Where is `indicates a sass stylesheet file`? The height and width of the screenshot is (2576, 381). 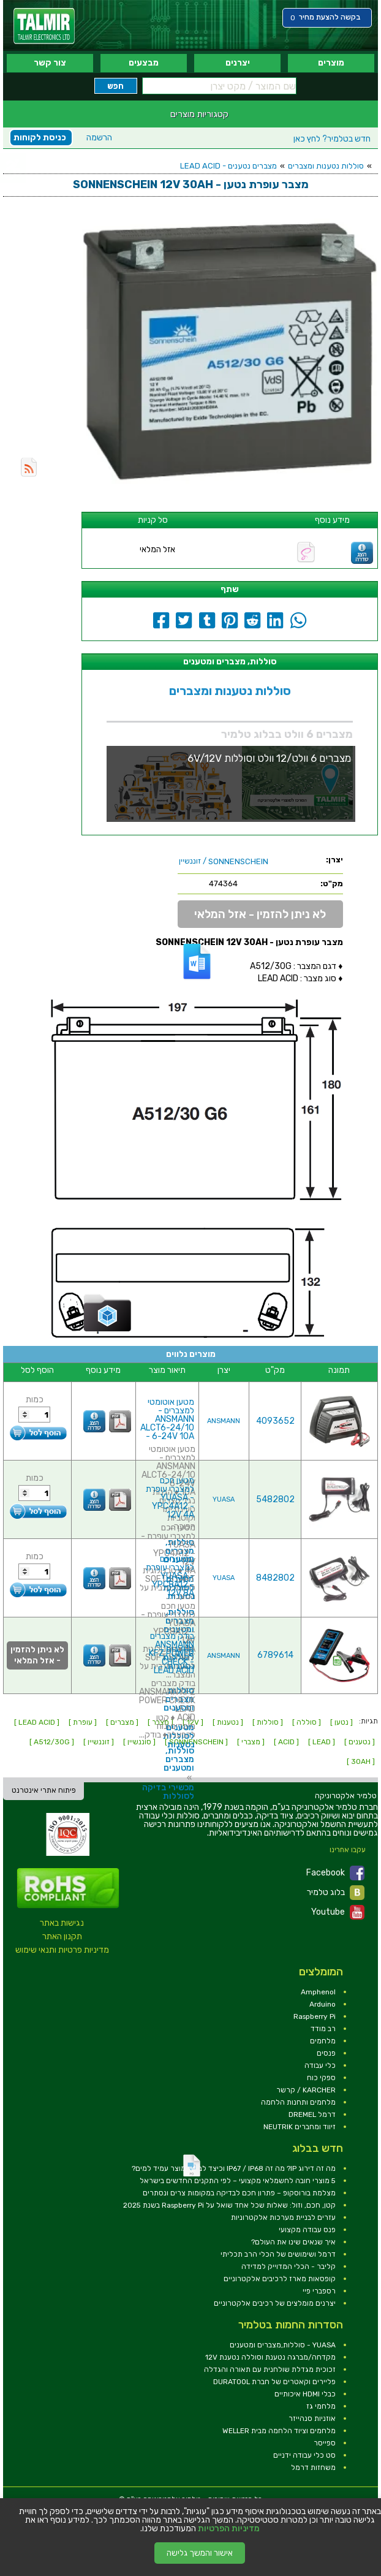
indicates a sass stylesheet file is located at coordinates (306, 552).